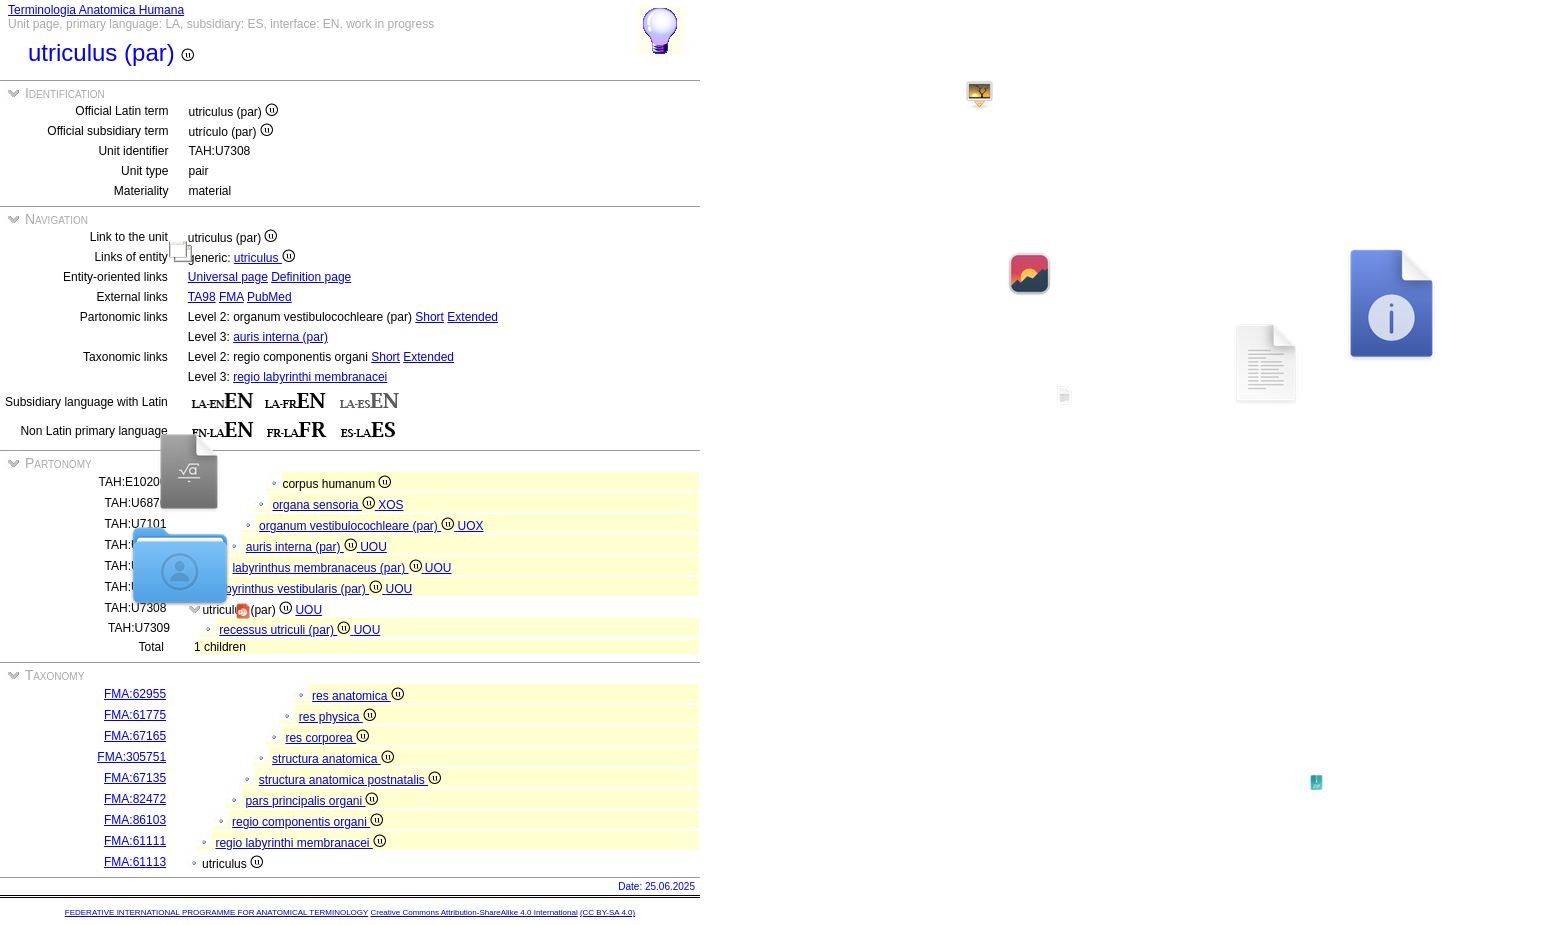 This screenshot has height=925, width=1568. What do you see at coordinates (1266, 364) in the screenshot?
I see `a text document file preview` at bounding box center [1266, 364].